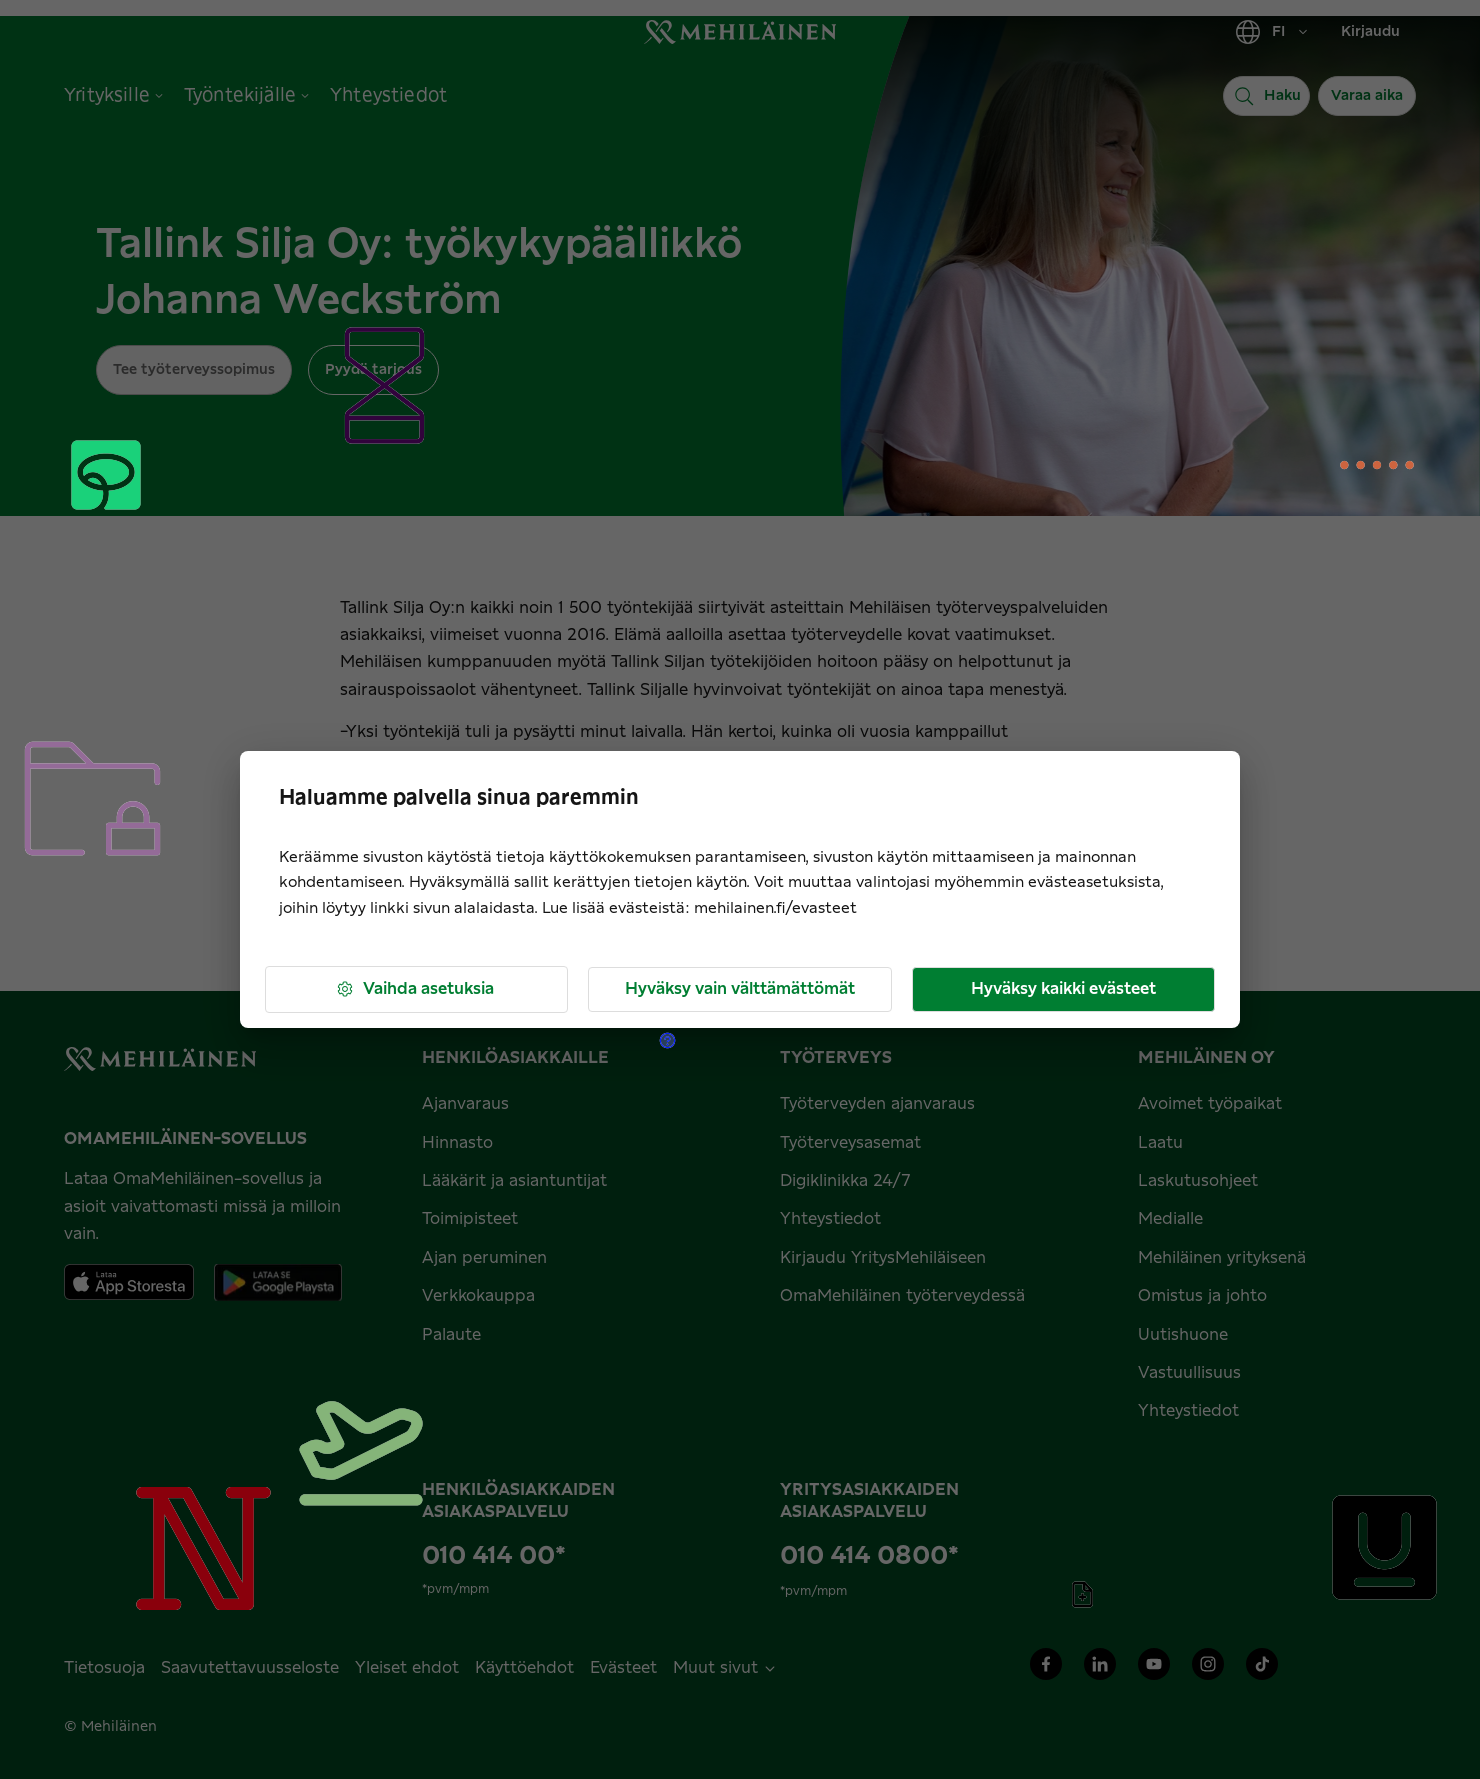  Describe the element at coordinates (92, 798) in the screenshot. I see `access a password-protected folder` at that location.